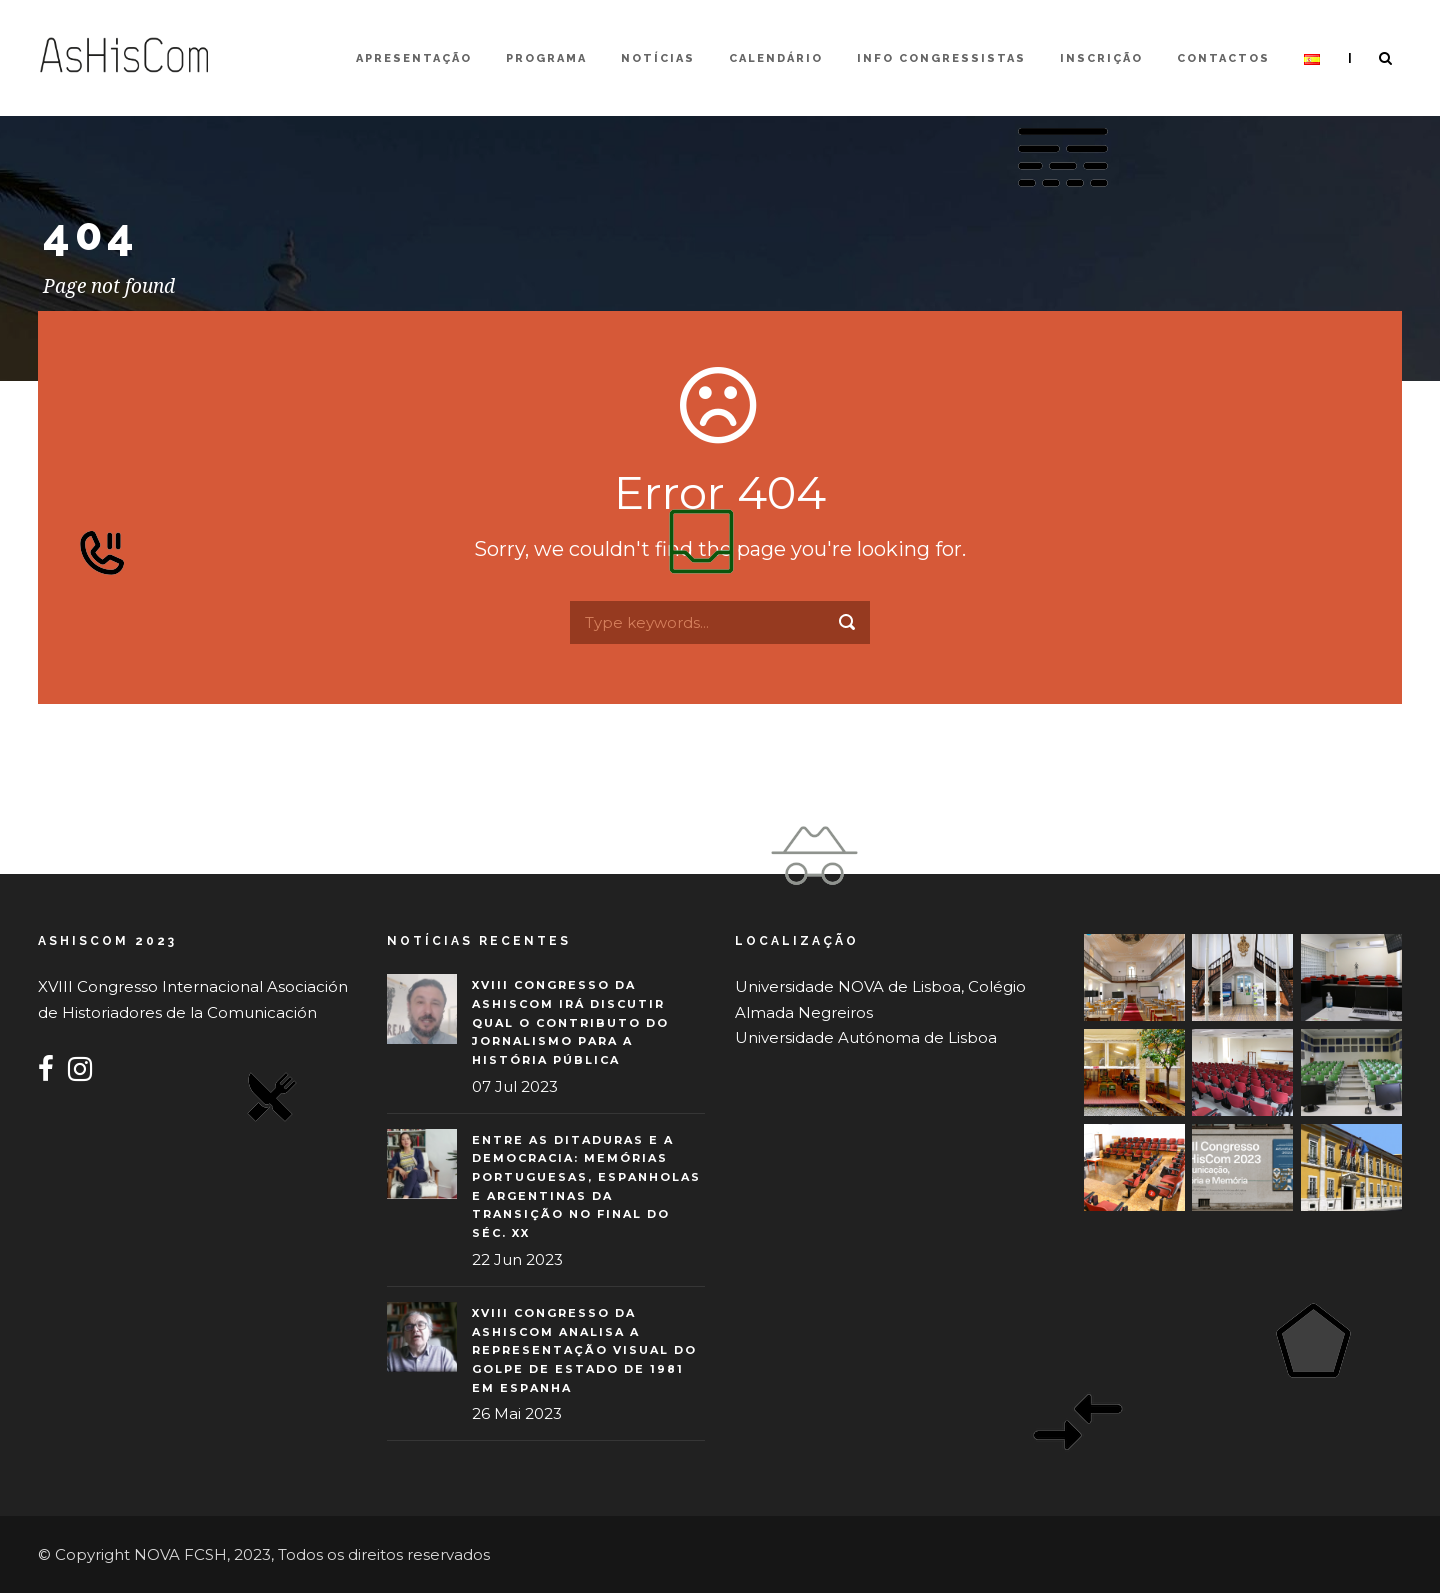 This screenshot has width=1440, height=1593. Describe the element at coordinates (103, 552) in the screenshot. I see `put current call on hold` at that location.